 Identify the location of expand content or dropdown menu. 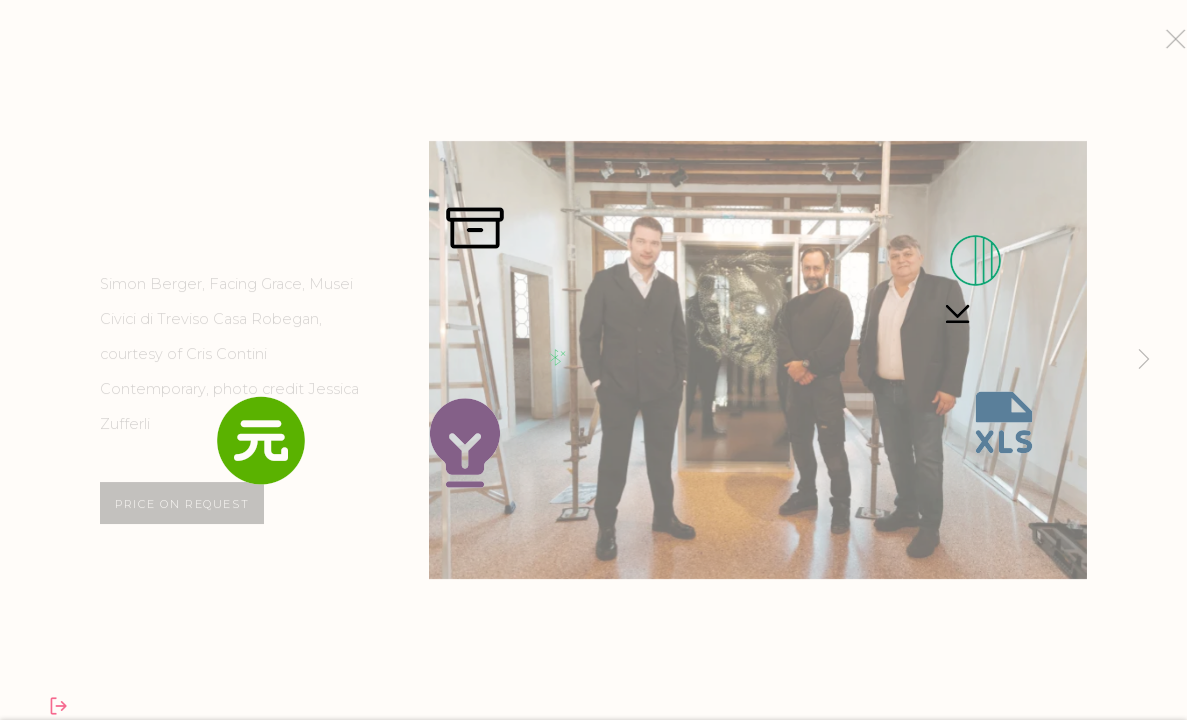
(957, 313).